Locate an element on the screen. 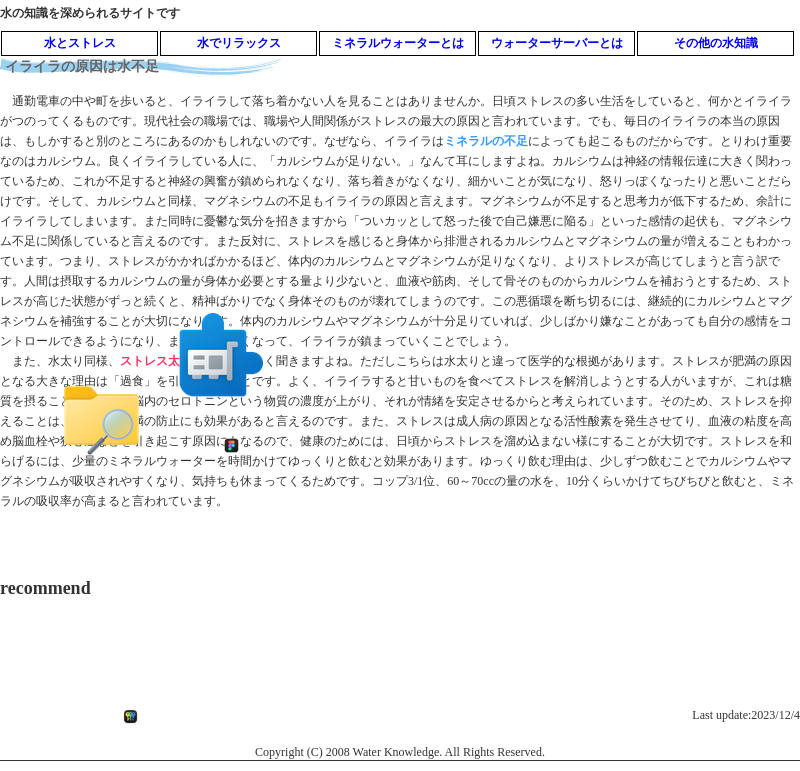  open compatibility settings for apps is located at coordinates (218, 357).